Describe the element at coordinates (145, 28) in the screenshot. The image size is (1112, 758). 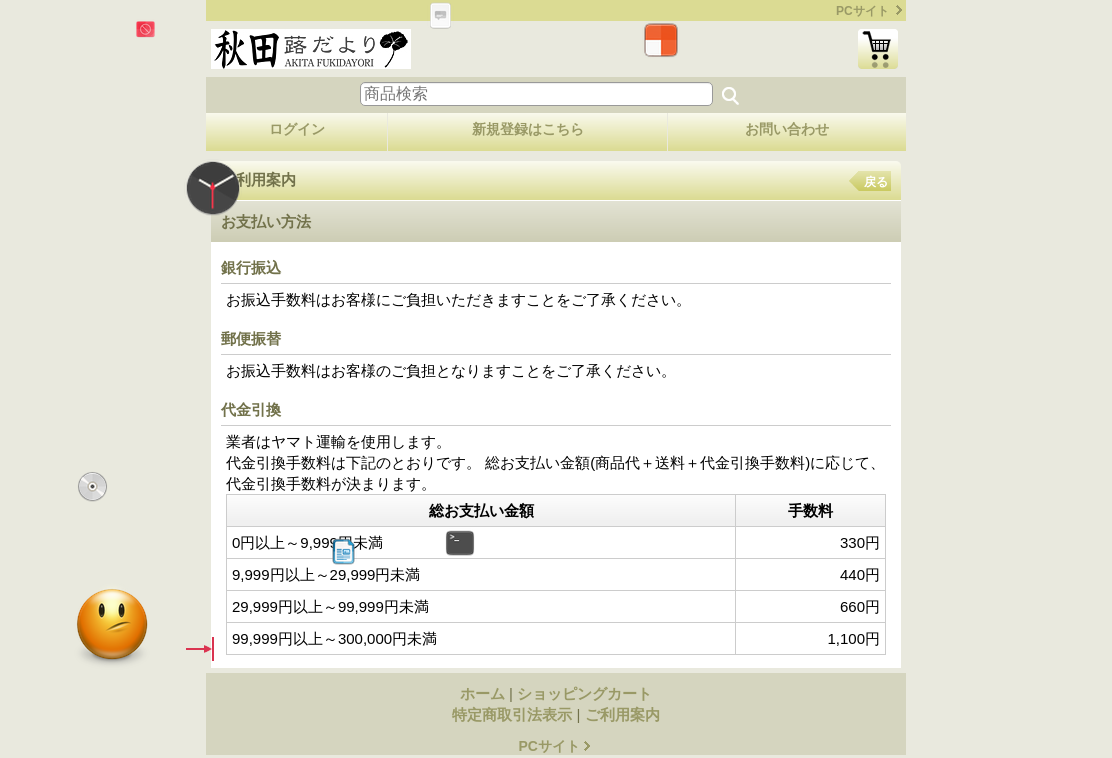
I see `indicates a missing or broken image` at that location.